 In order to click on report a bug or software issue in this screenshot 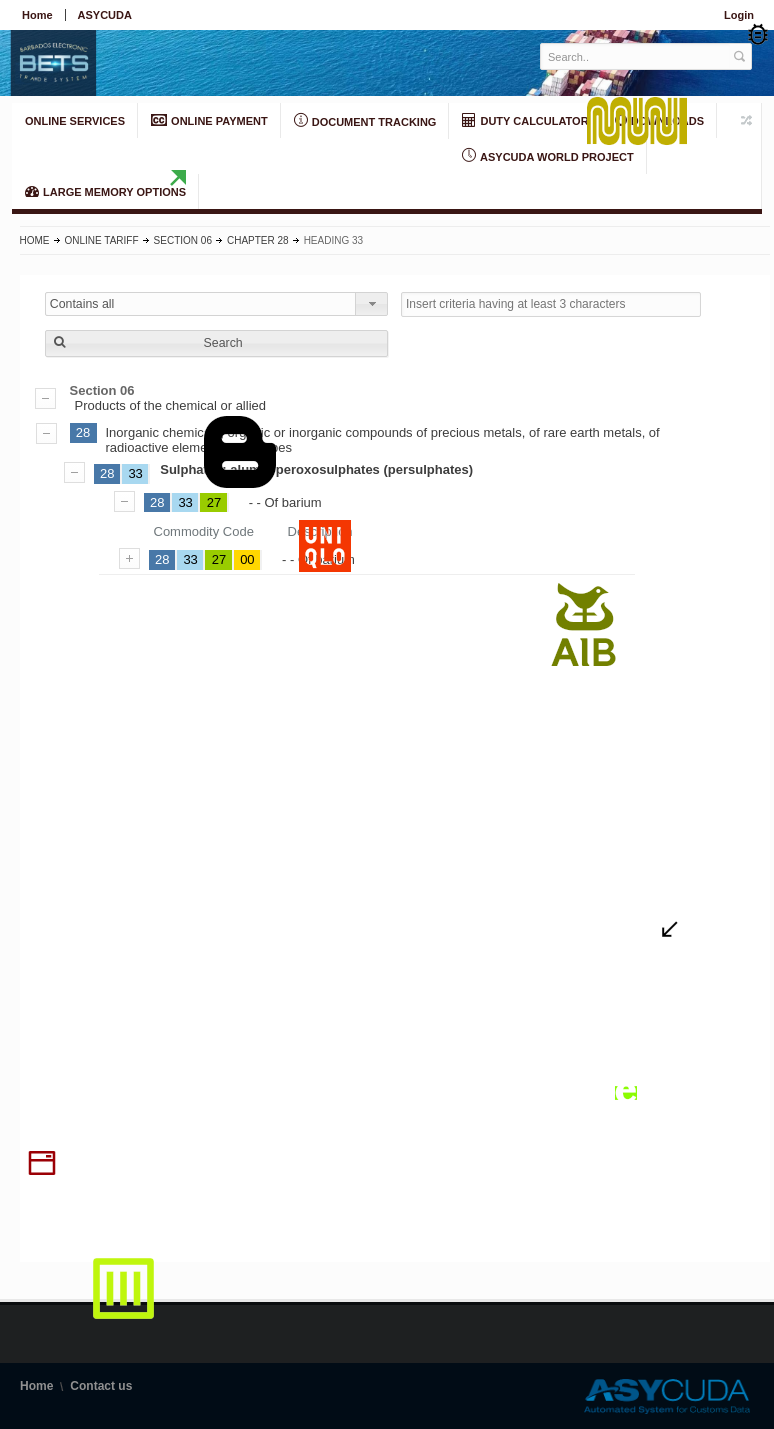, I will do `click(758, 34)`.